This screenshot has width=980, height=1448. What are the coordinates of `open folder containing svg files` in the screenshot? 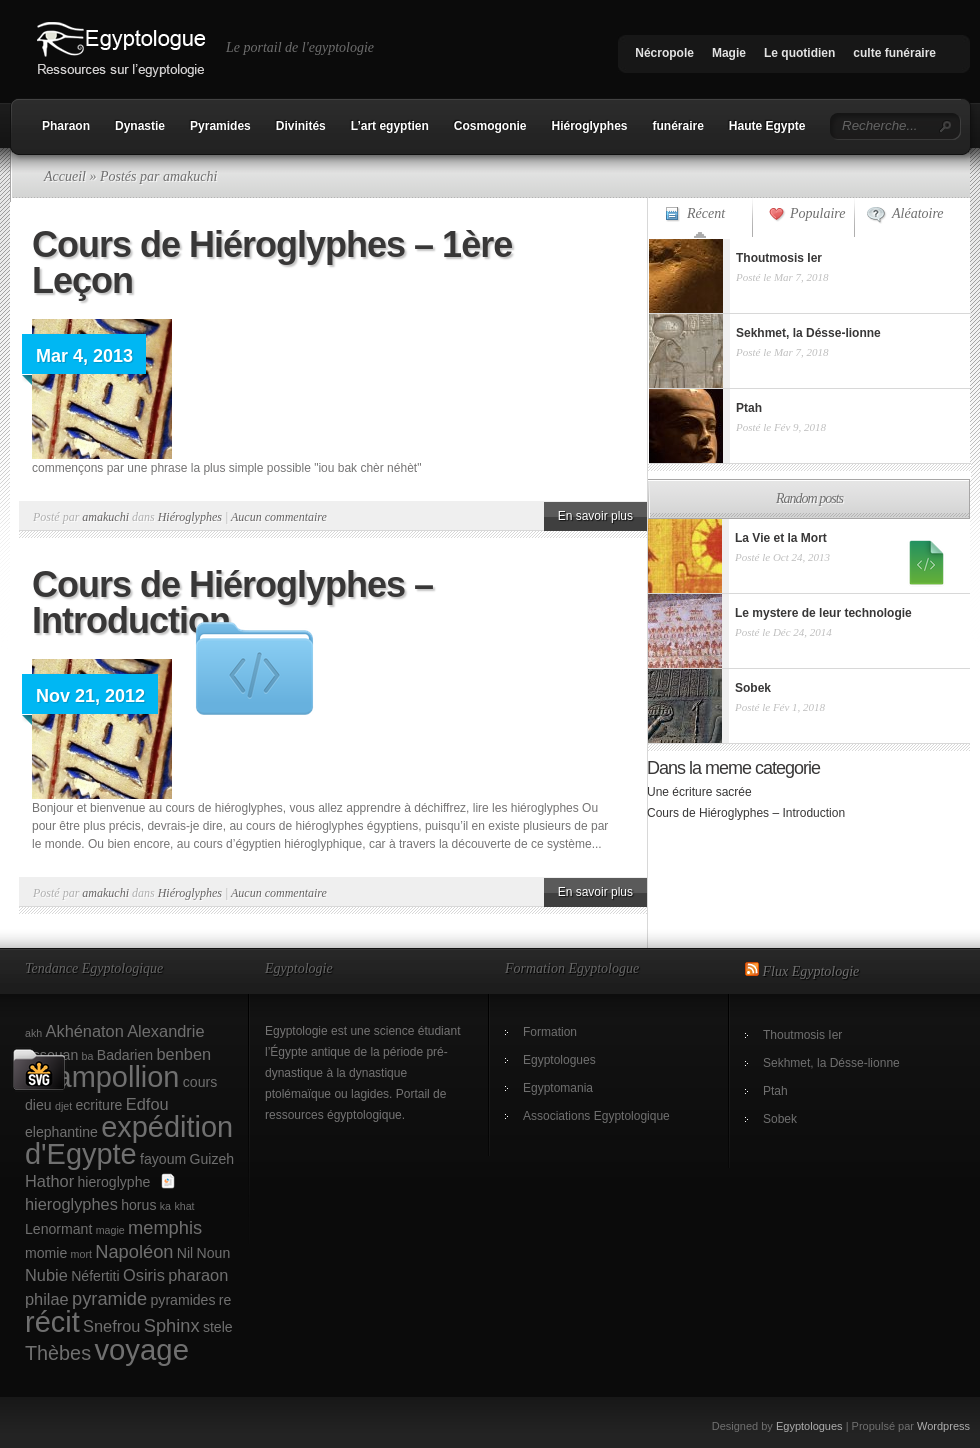 It's located at (39, 1071).